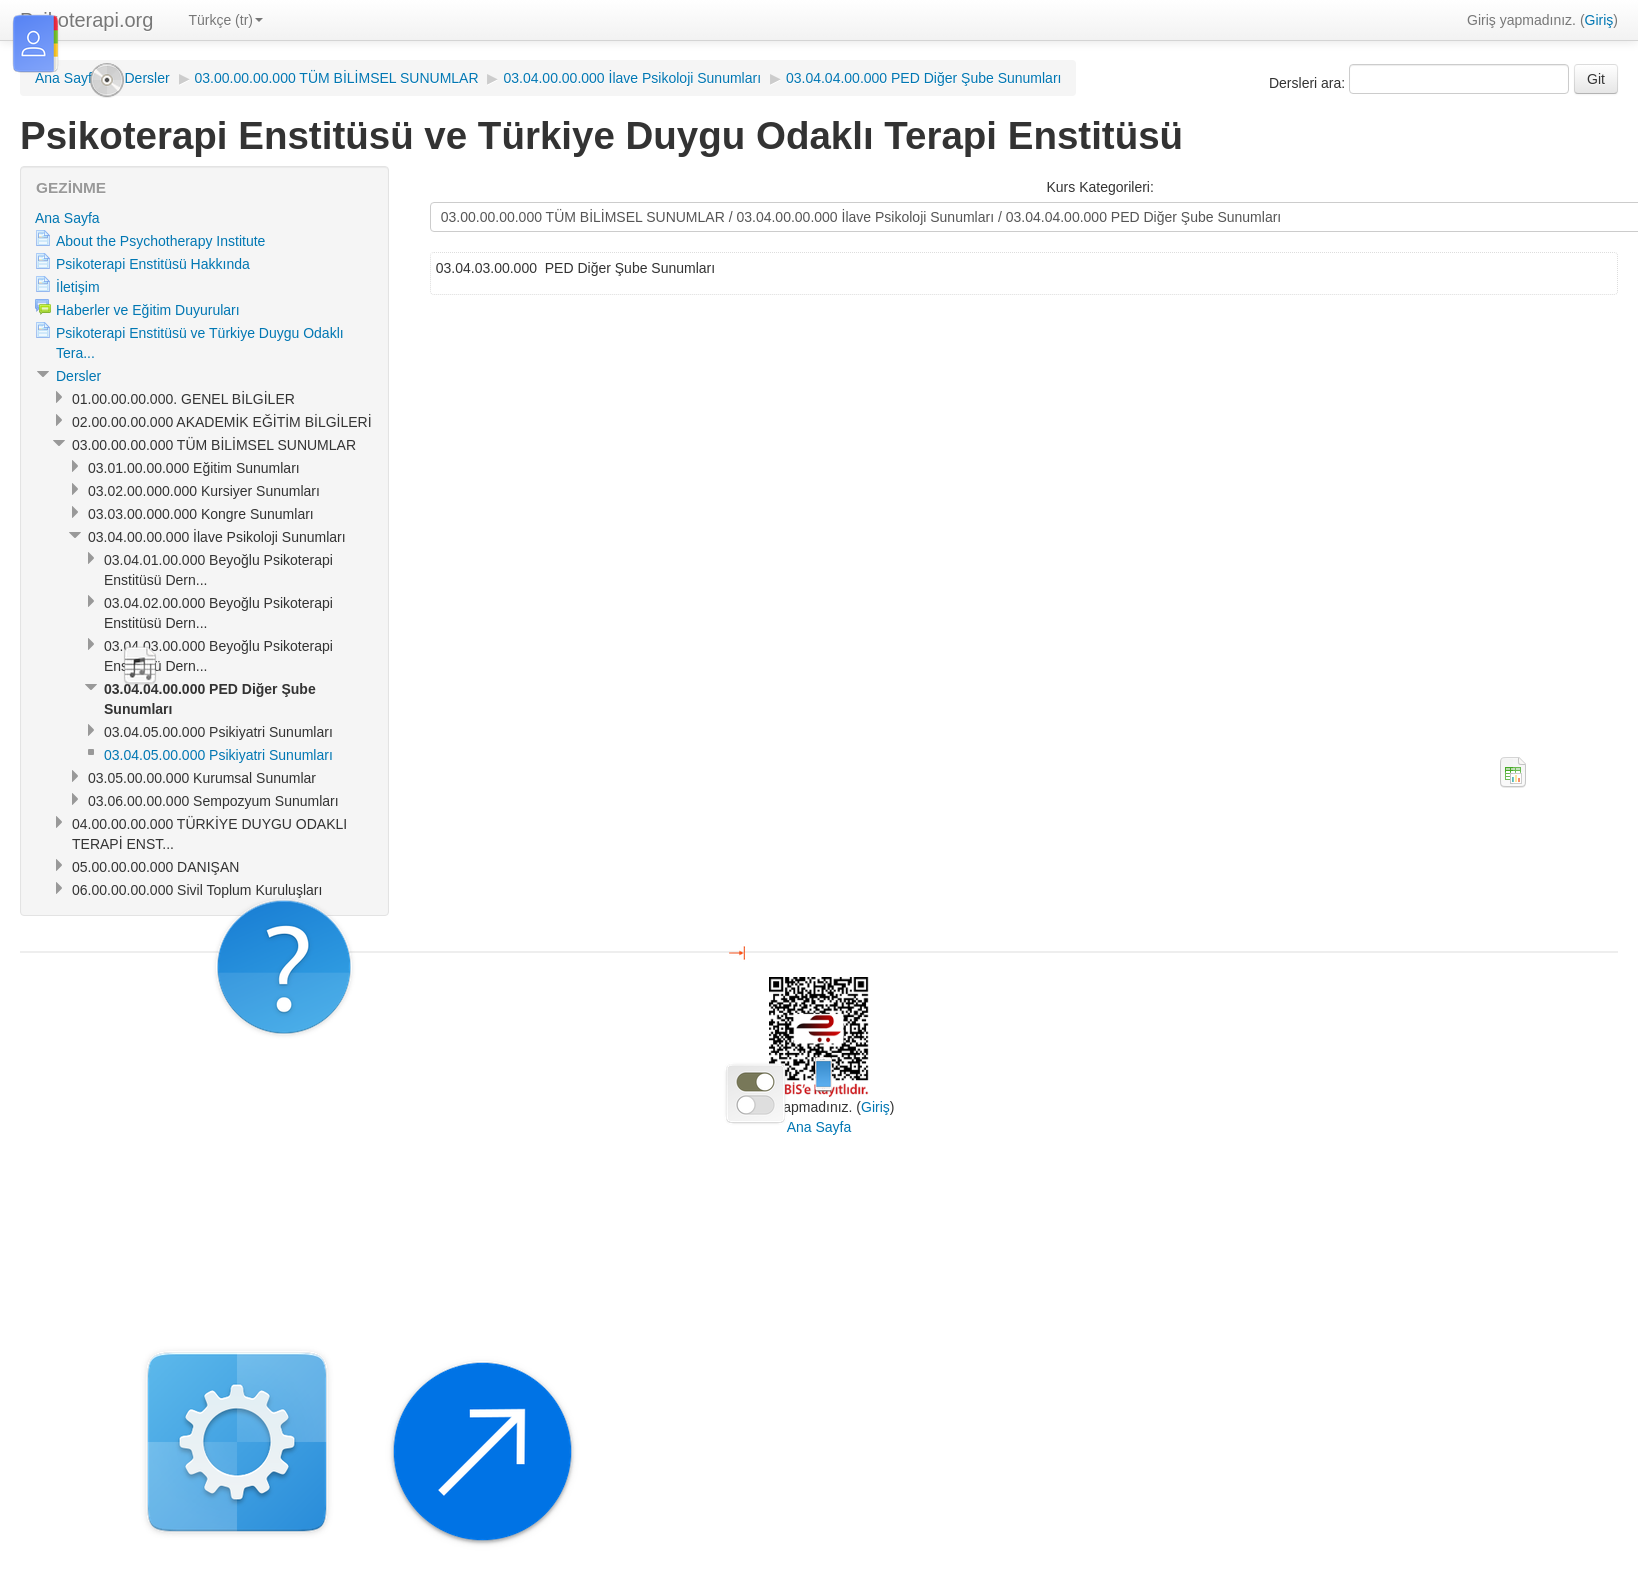  Describe the element at coordinates (237, 1442) in the screenshot. I see `ms-dos or windows executable file` at that location.